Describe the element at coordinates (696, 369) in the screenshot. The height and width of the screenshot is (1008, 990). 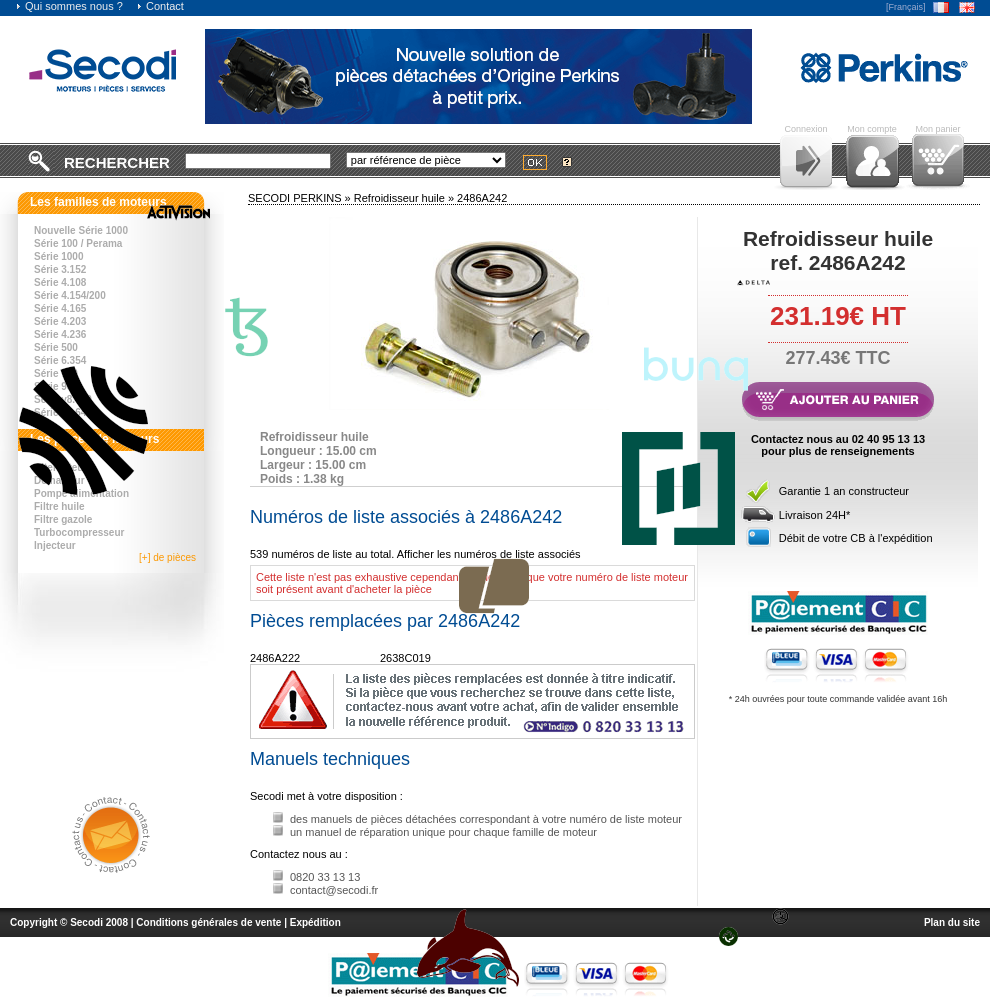
I see `open the bunq banking app` at that location.